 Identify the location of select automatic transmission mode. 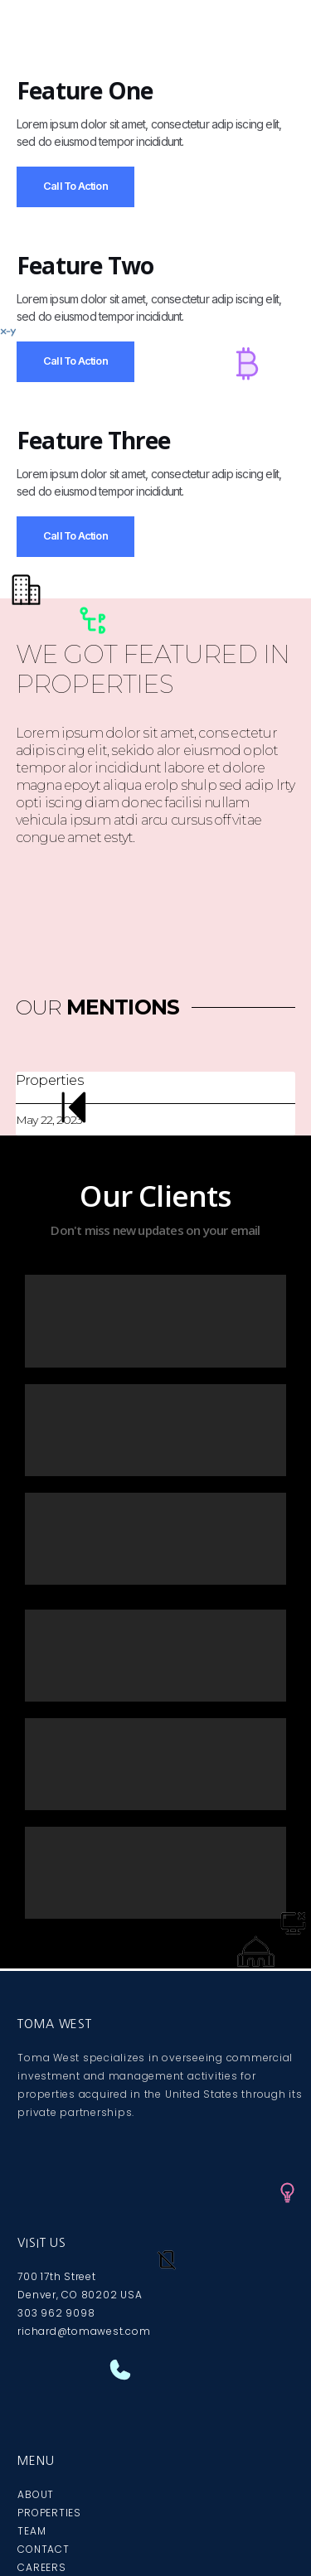
(93, 620).